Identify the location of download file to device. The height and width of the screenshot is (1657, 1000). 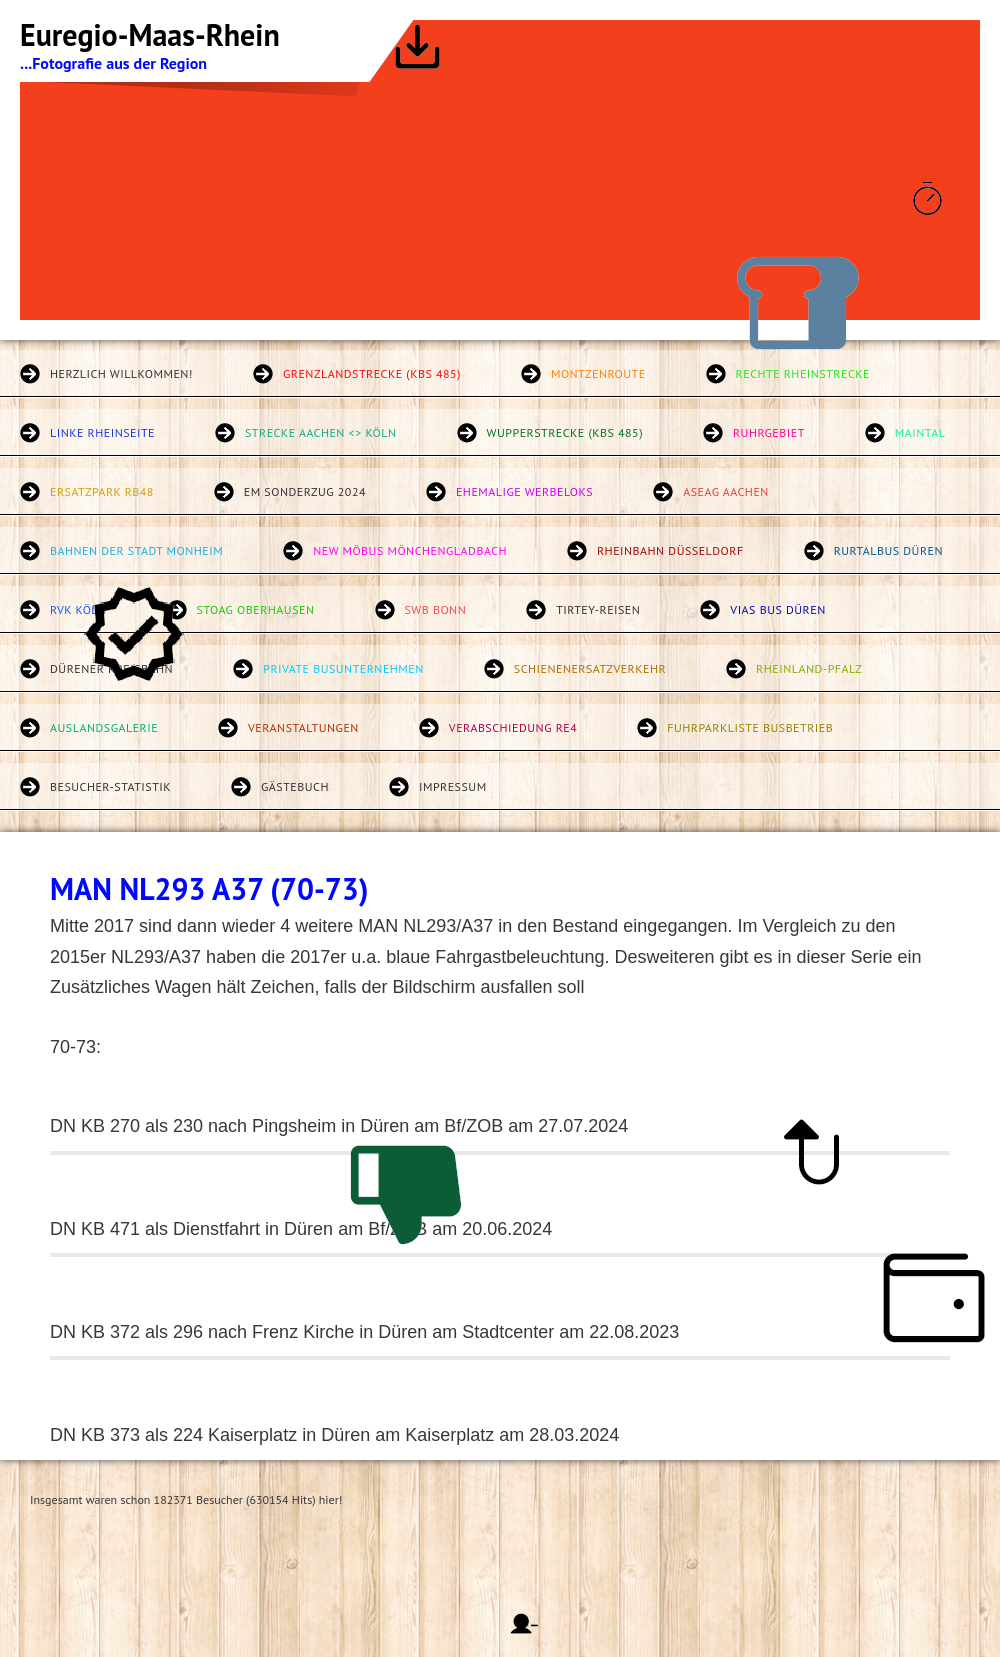
(417, 46).